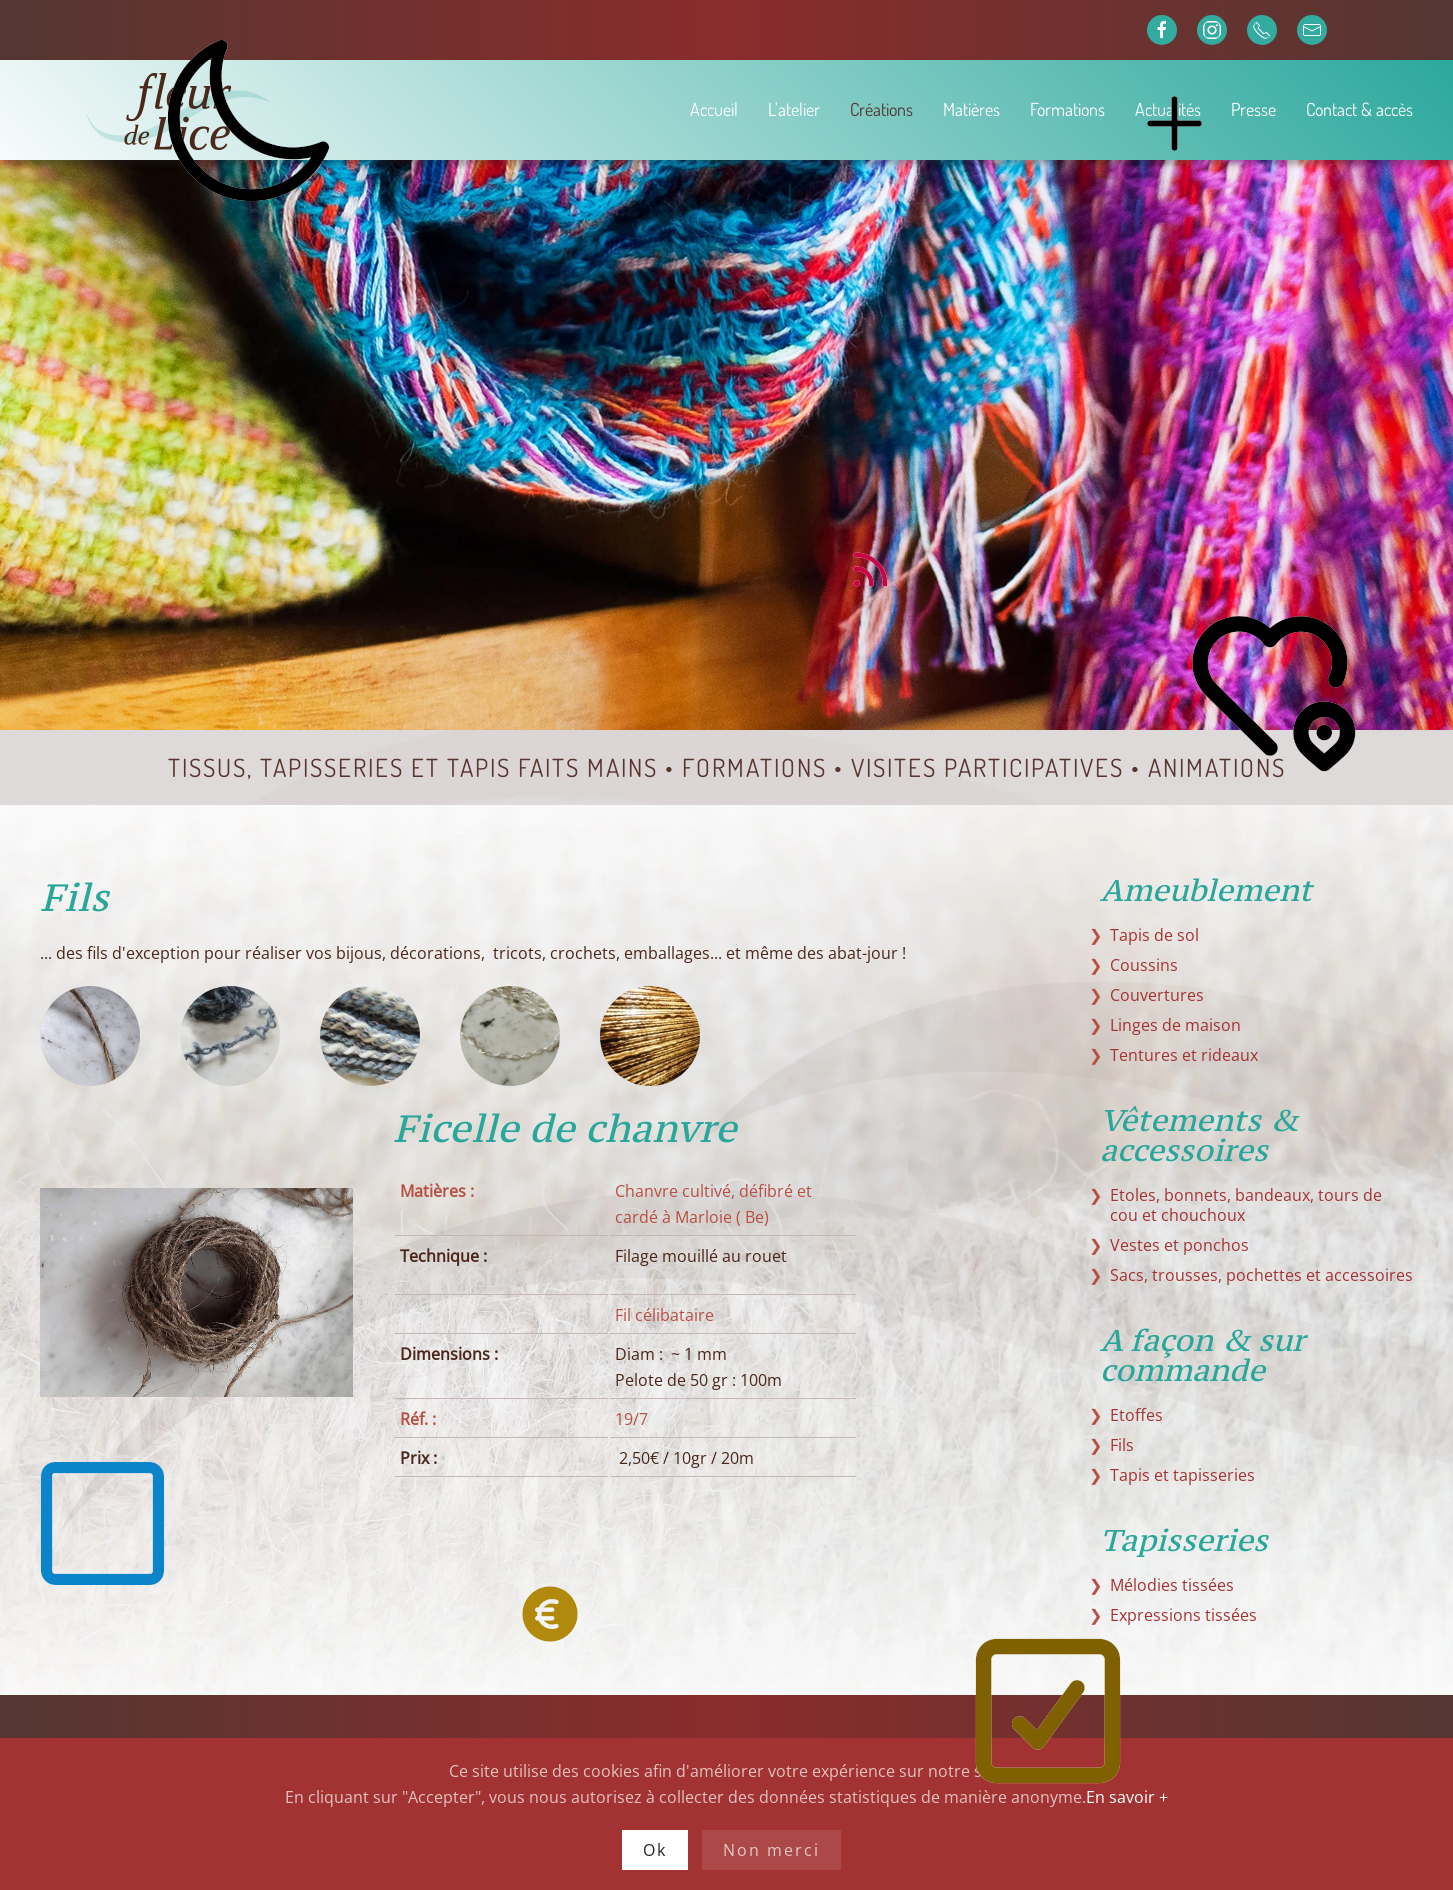  I want to click on switch to dark mode, so click(245, 123).